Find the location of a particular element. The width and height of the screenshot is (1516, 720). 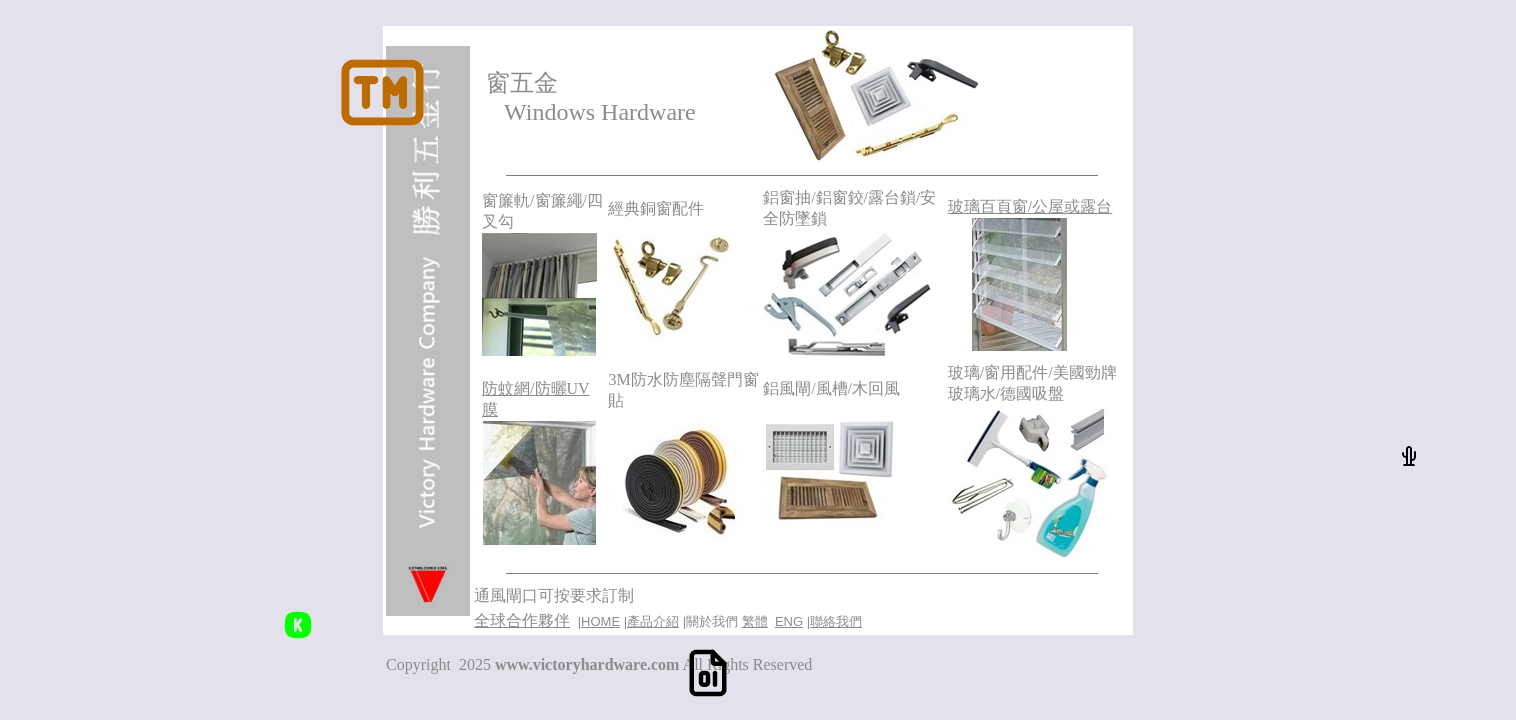

indicates trademarked content or branding is located at coordinates (382, 92).